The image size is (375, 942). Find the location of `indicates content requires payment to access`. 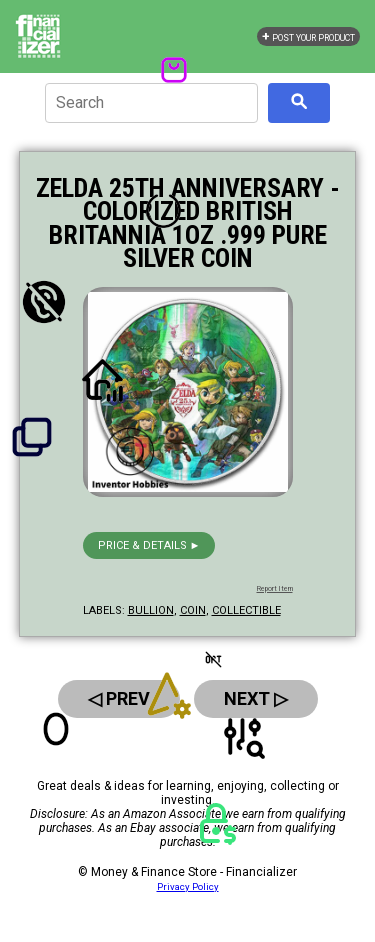

indicates content requires payment to access is located at coordinates (216, 823).